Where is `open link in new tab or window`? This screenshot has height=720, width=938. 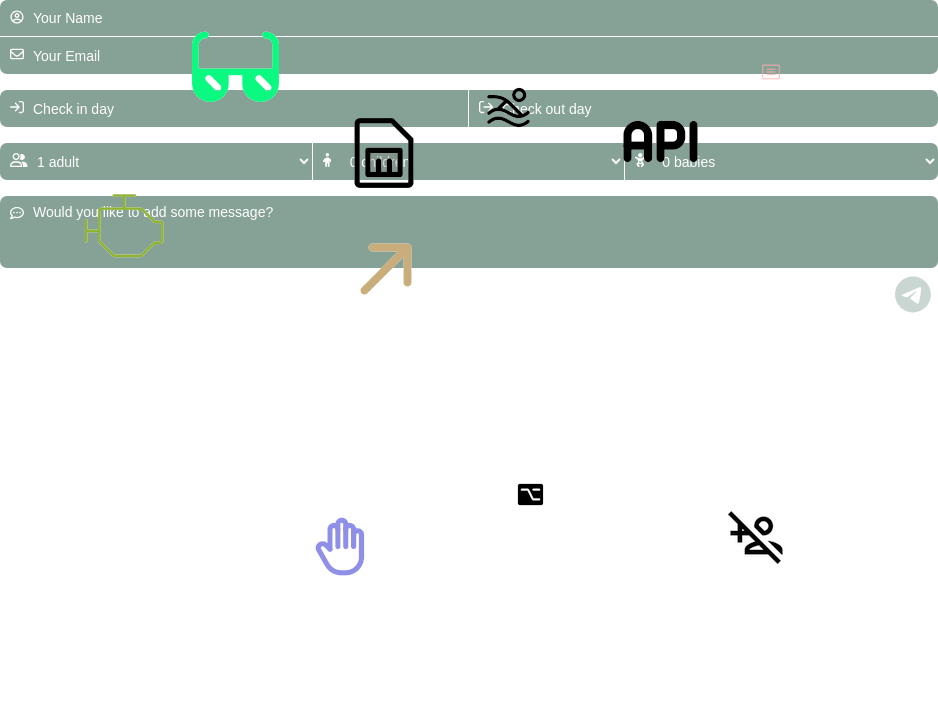
open link in new tab or window is located at coordinates (386, 269).